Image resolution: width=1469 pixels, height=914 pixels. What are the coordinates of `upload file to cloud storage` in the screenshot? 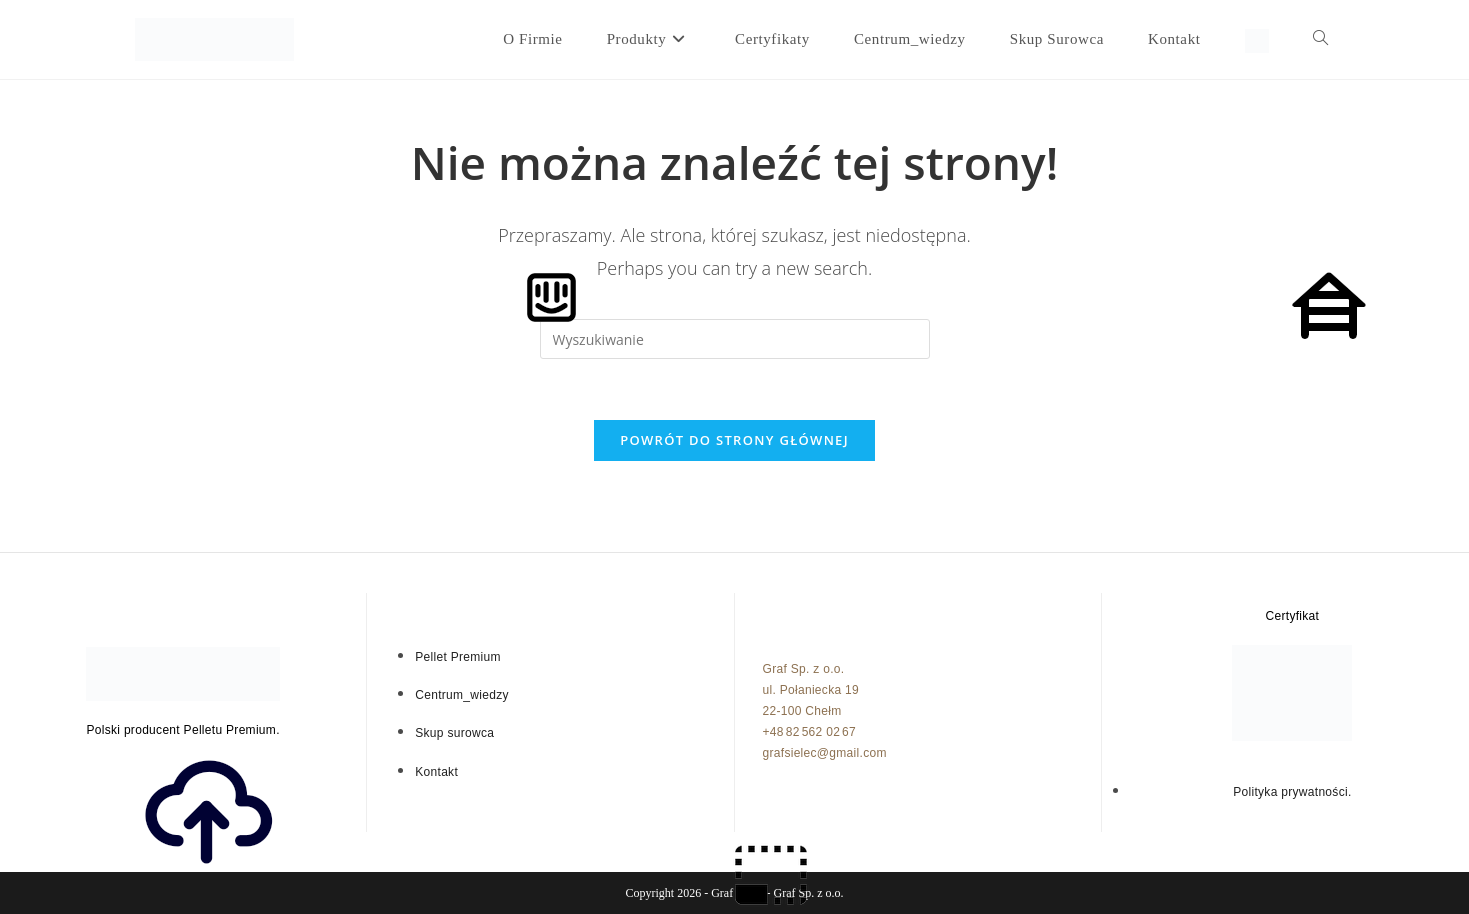 It's located at (206, 806).